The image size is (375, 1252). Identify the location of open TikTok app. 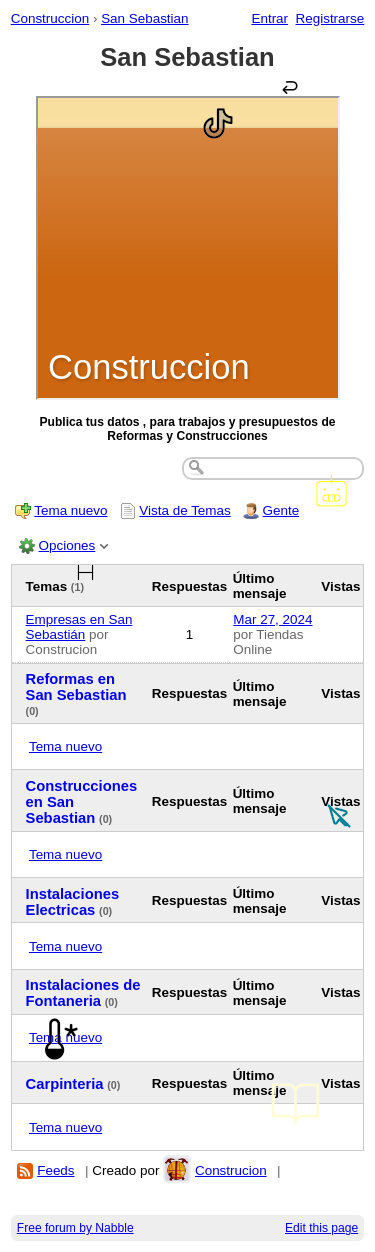
(218, 124).